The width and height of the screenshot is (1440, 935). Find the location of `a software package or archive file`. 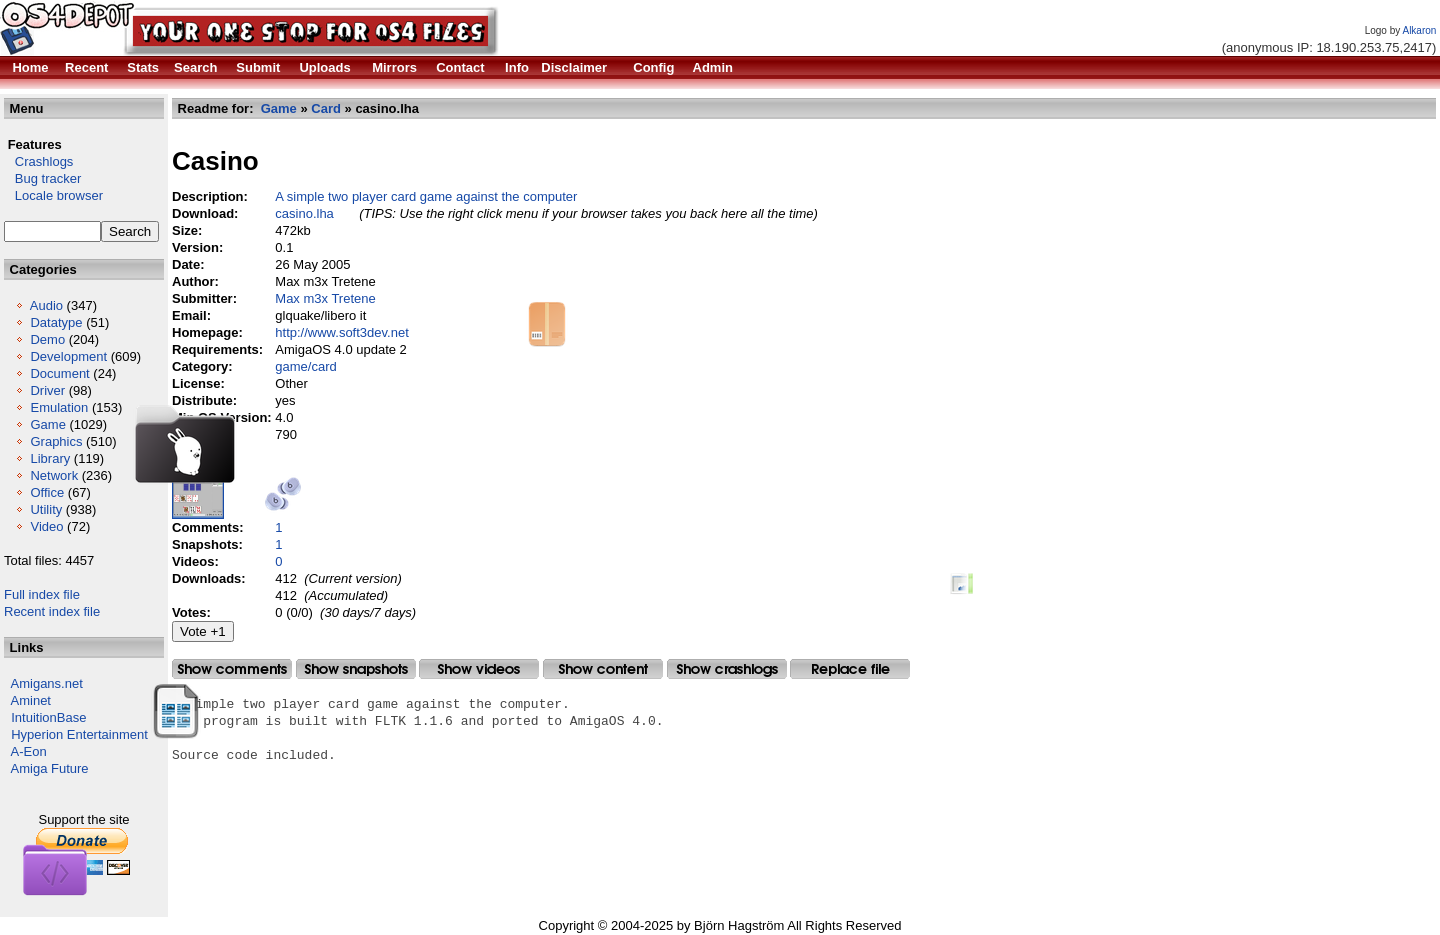

a software package or archive file is located at coordinates (547, 324).